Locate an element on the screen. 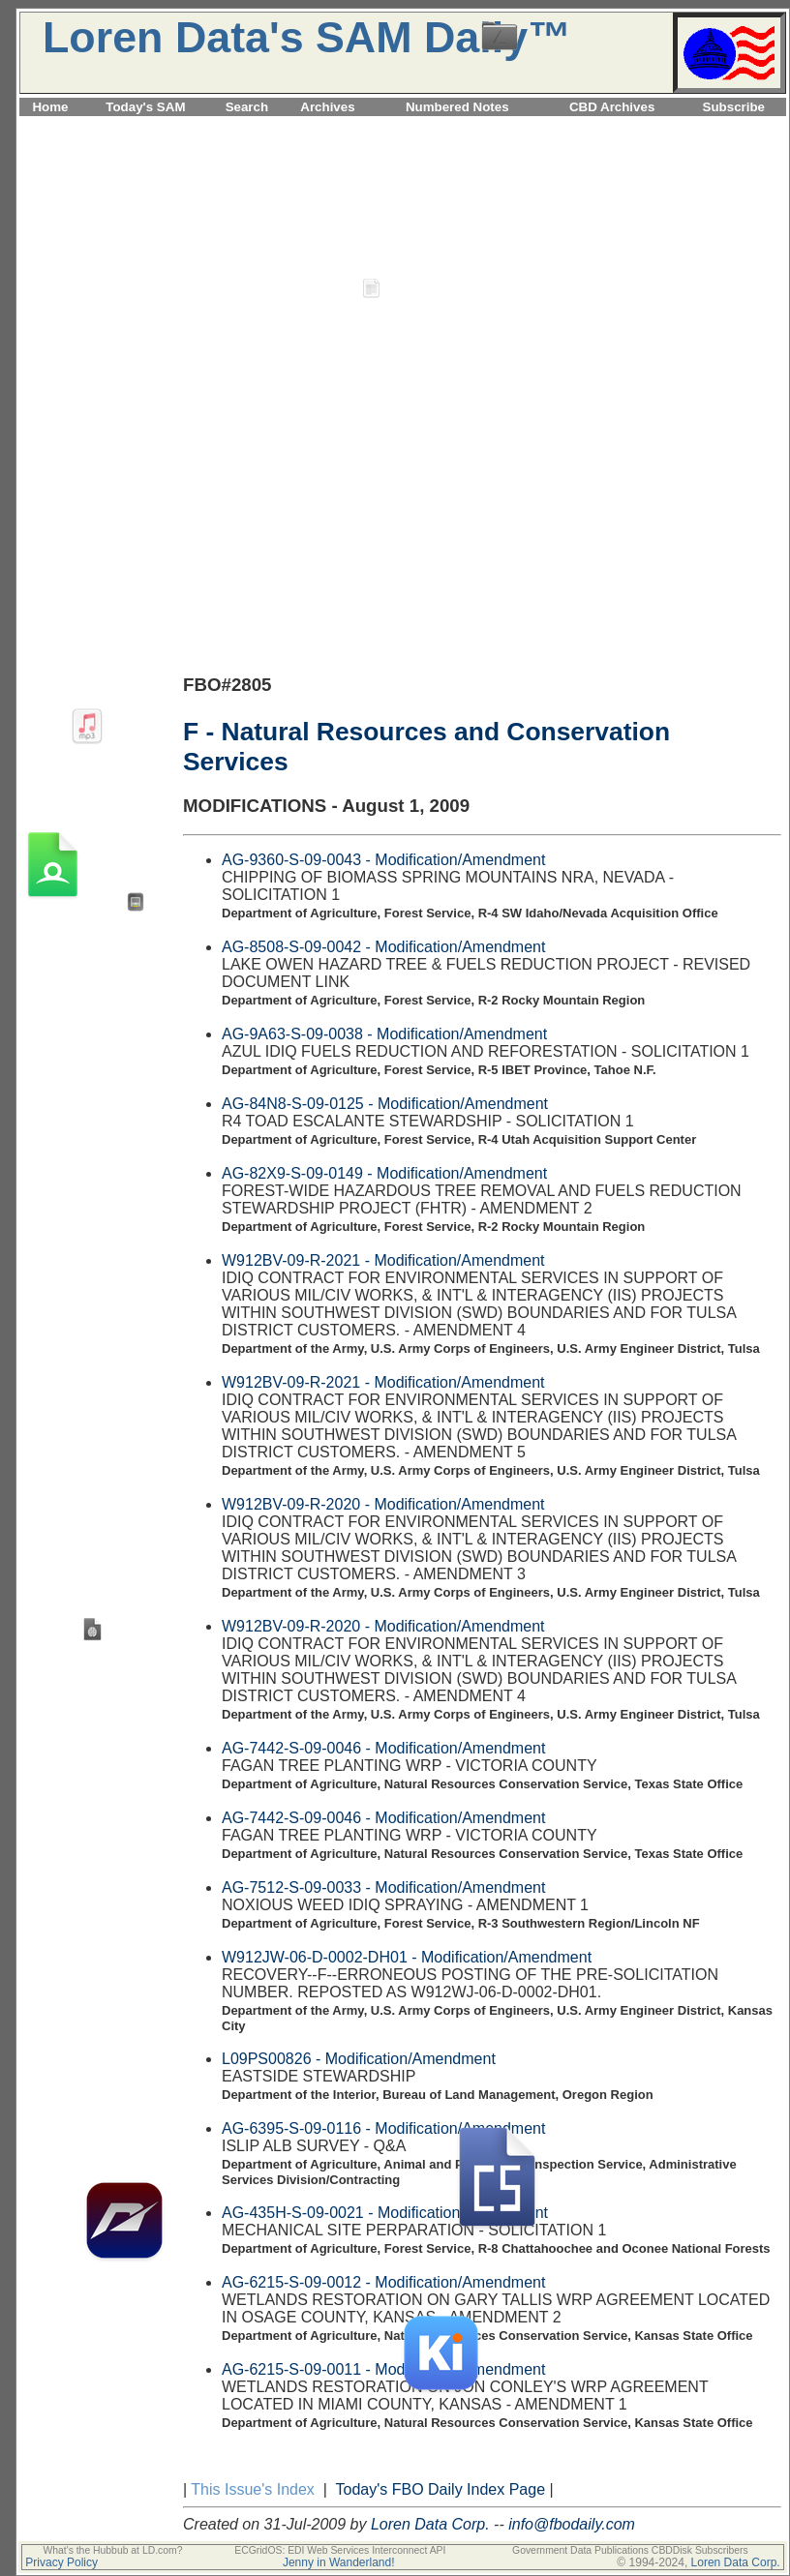 This screenshot has height=2576, width=790. launch need for speed hot pursuit game is located at coordinates (124, 2220).